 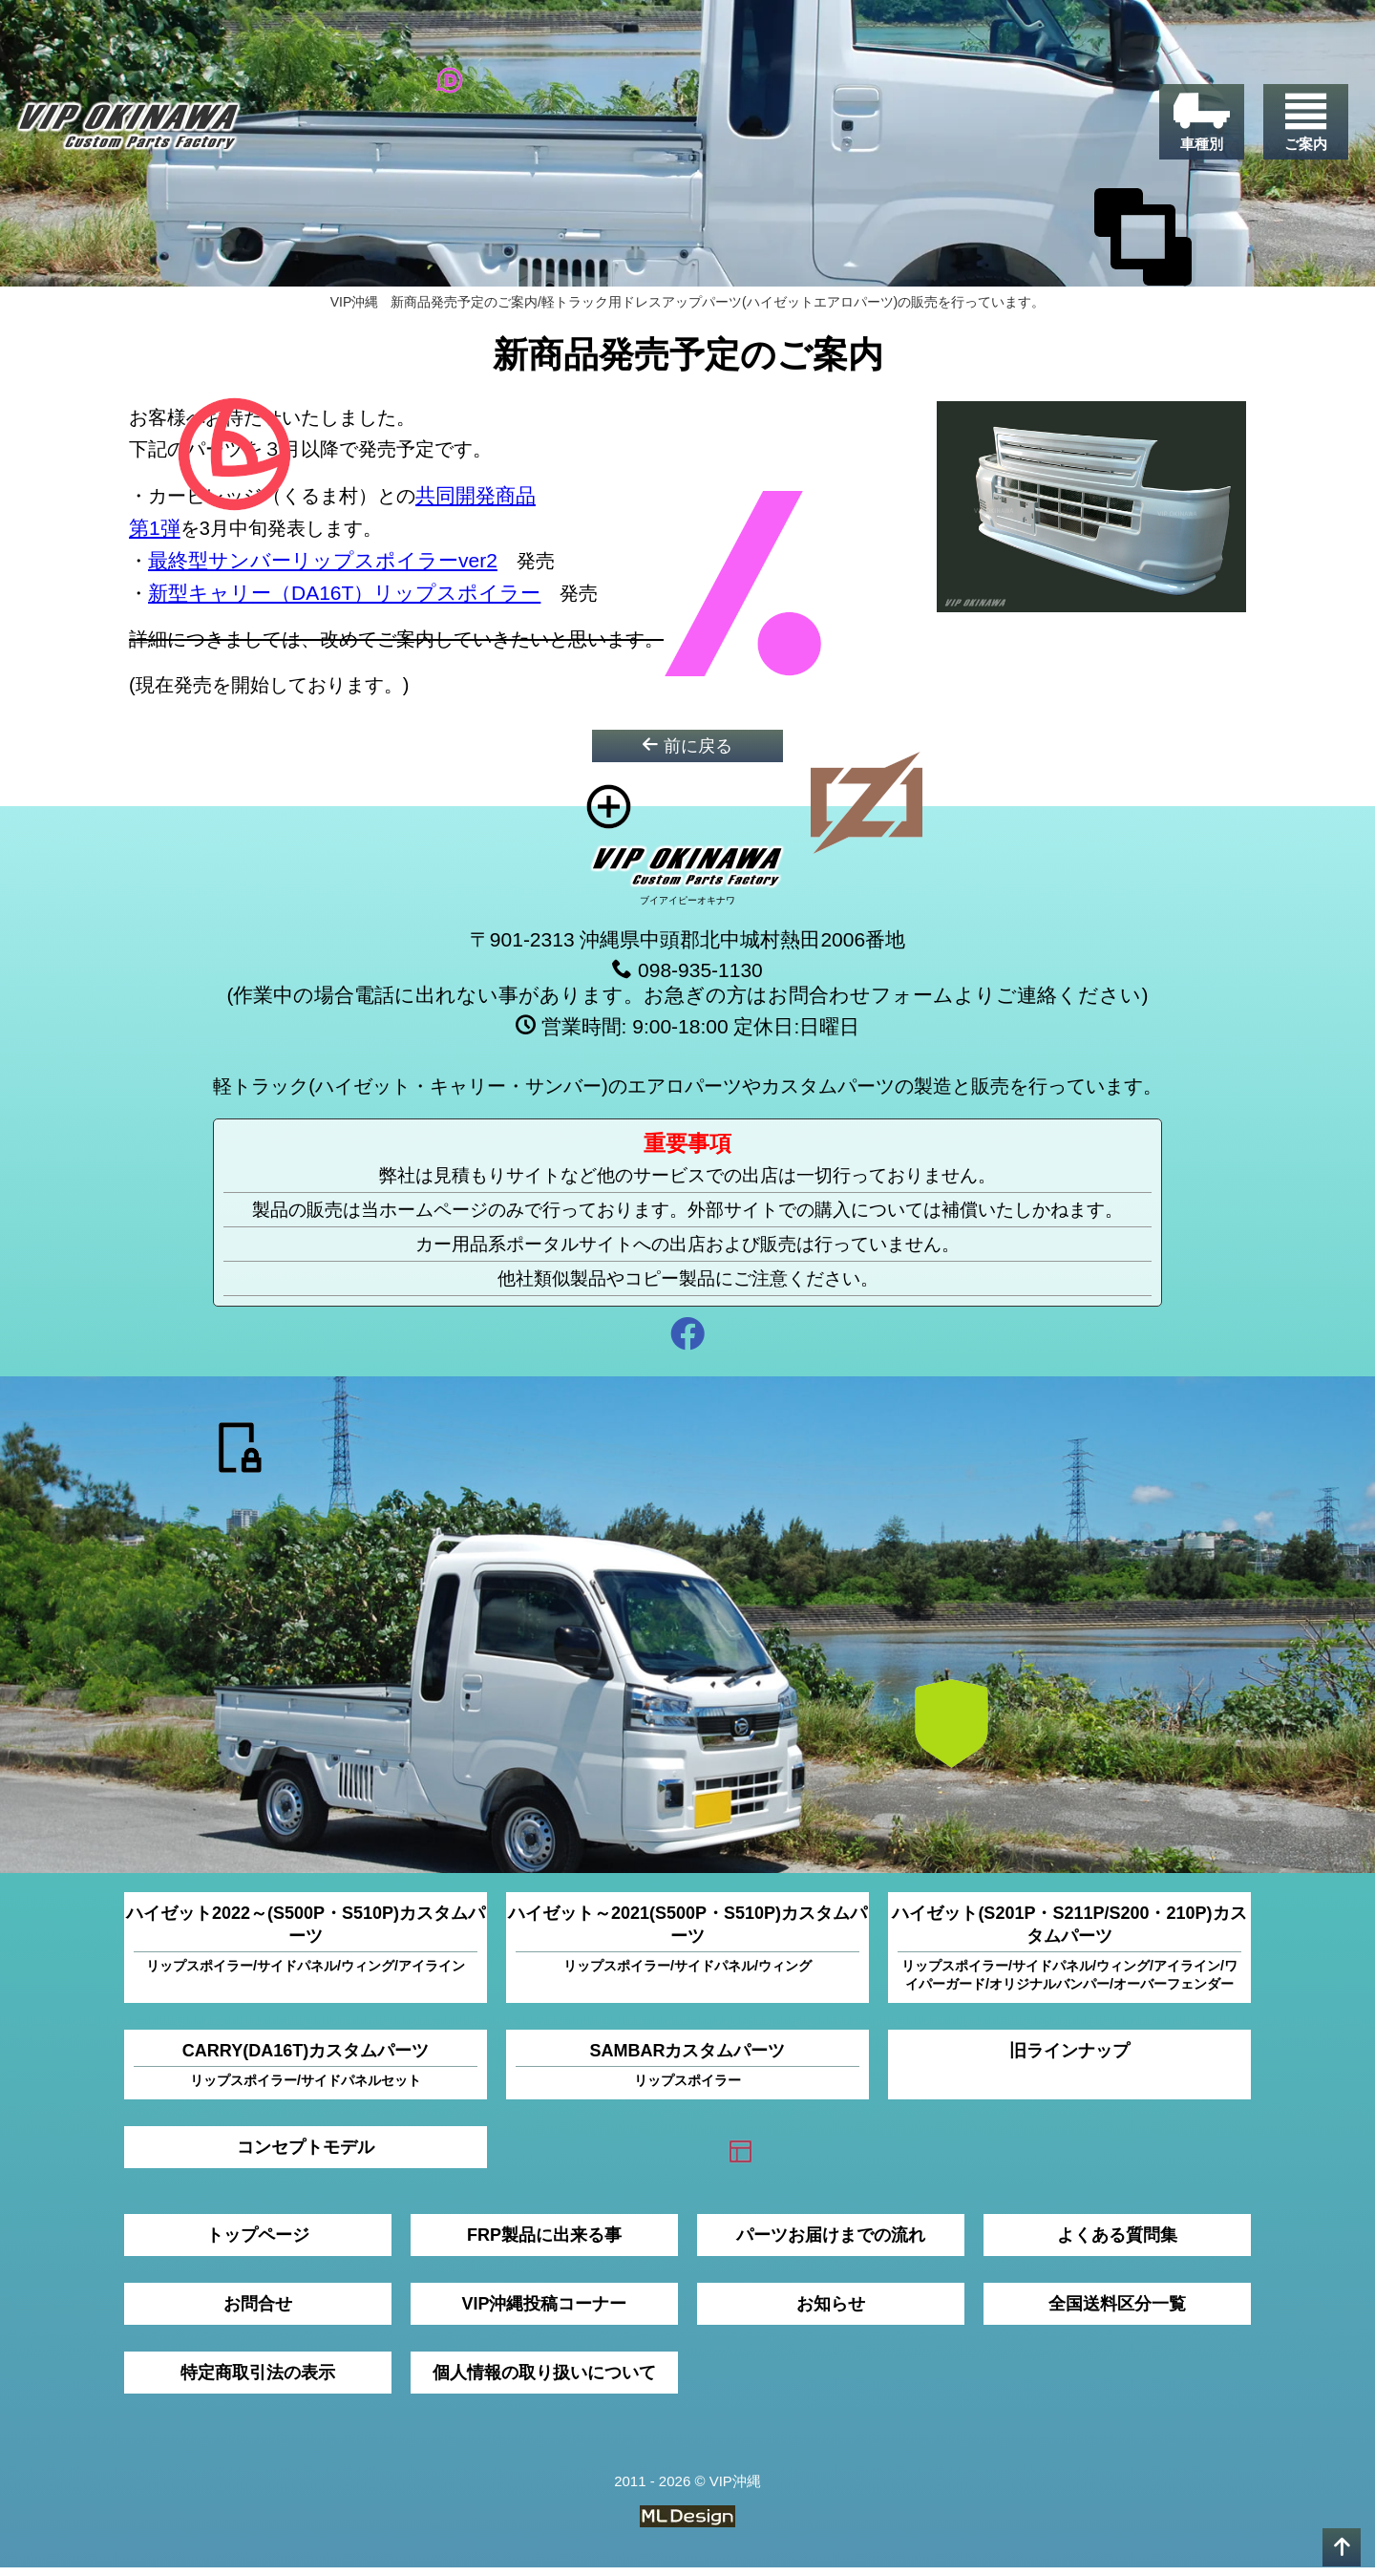 I want to click on switch to grid layout view, so click(x=740, y=2151).